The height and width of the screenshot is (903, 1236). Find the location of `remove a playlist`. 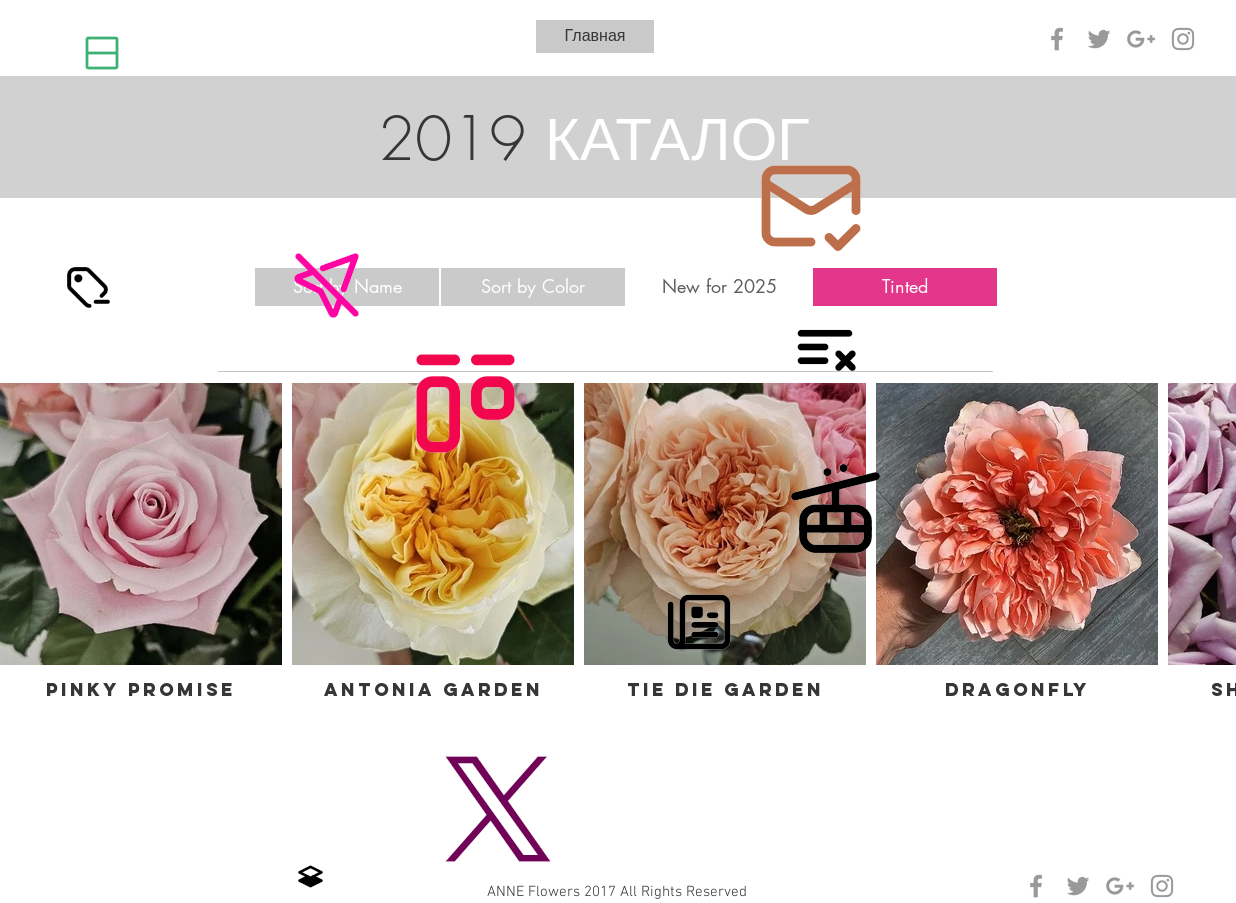

remove a playlist is located at coordinates (825, 347).